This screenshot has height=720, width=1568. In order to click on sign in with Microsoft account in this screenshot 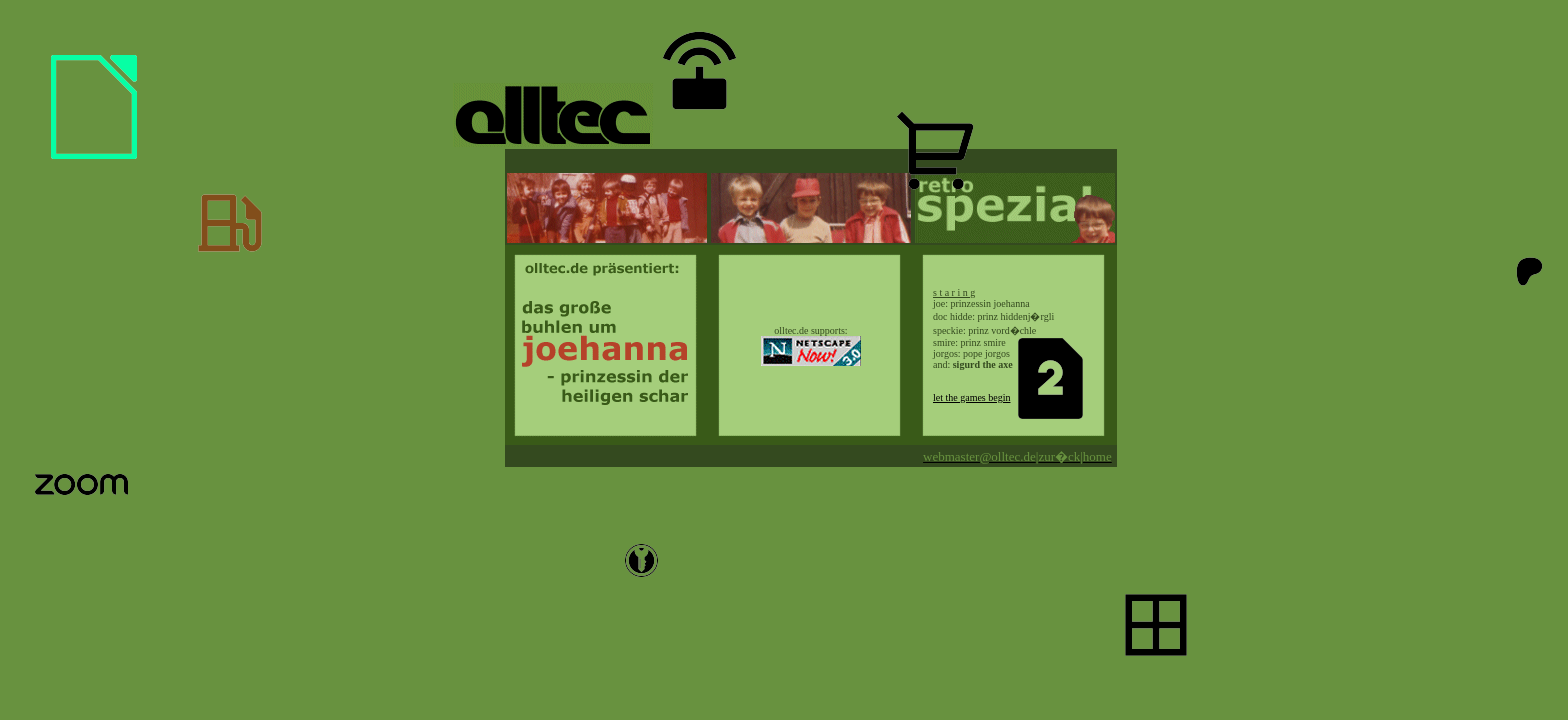, I will do `click(1156, 625)`.